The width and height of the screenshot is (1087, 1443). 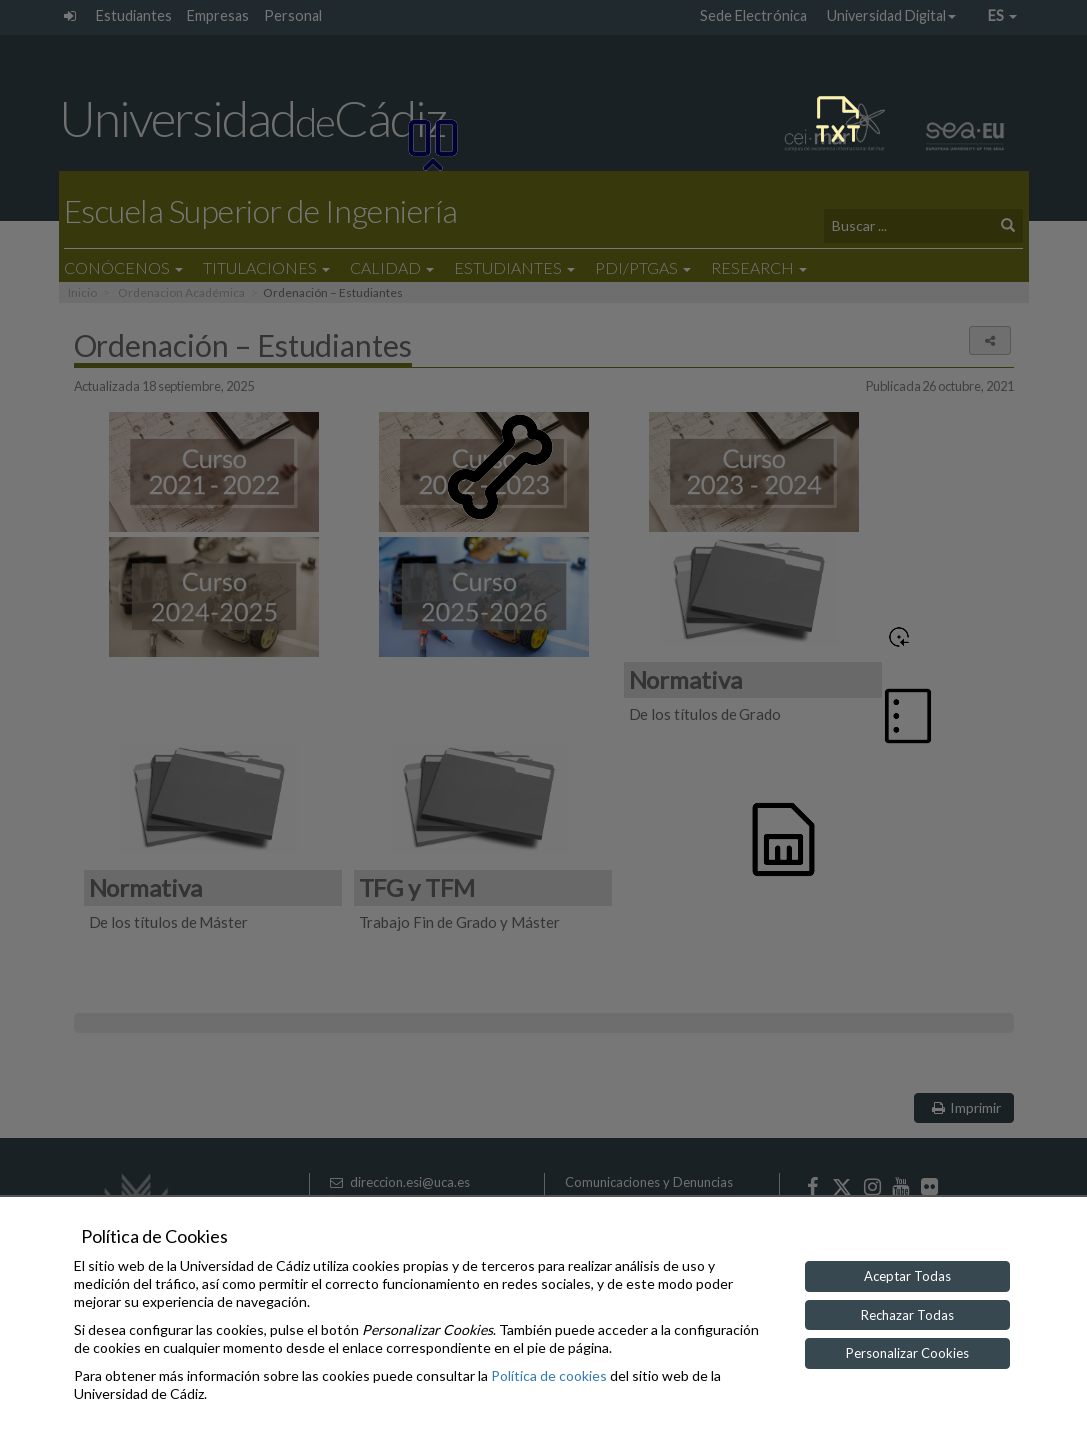 I want to click on view screenplay or script documents, so click(x=908, y=716).